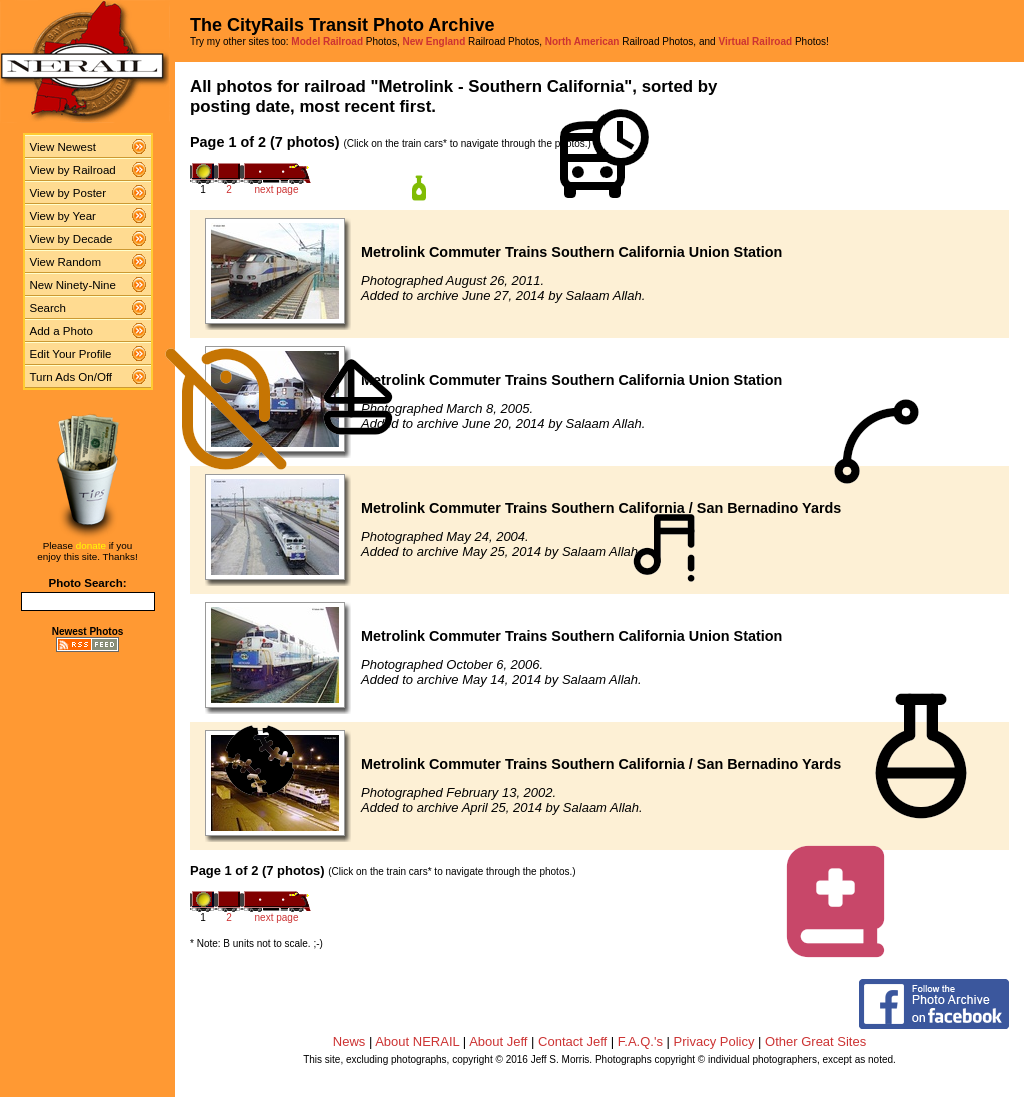  Describe the element at coordinates (604, 153) in the screenshot. I see `view bus or transit departure times` at that location.